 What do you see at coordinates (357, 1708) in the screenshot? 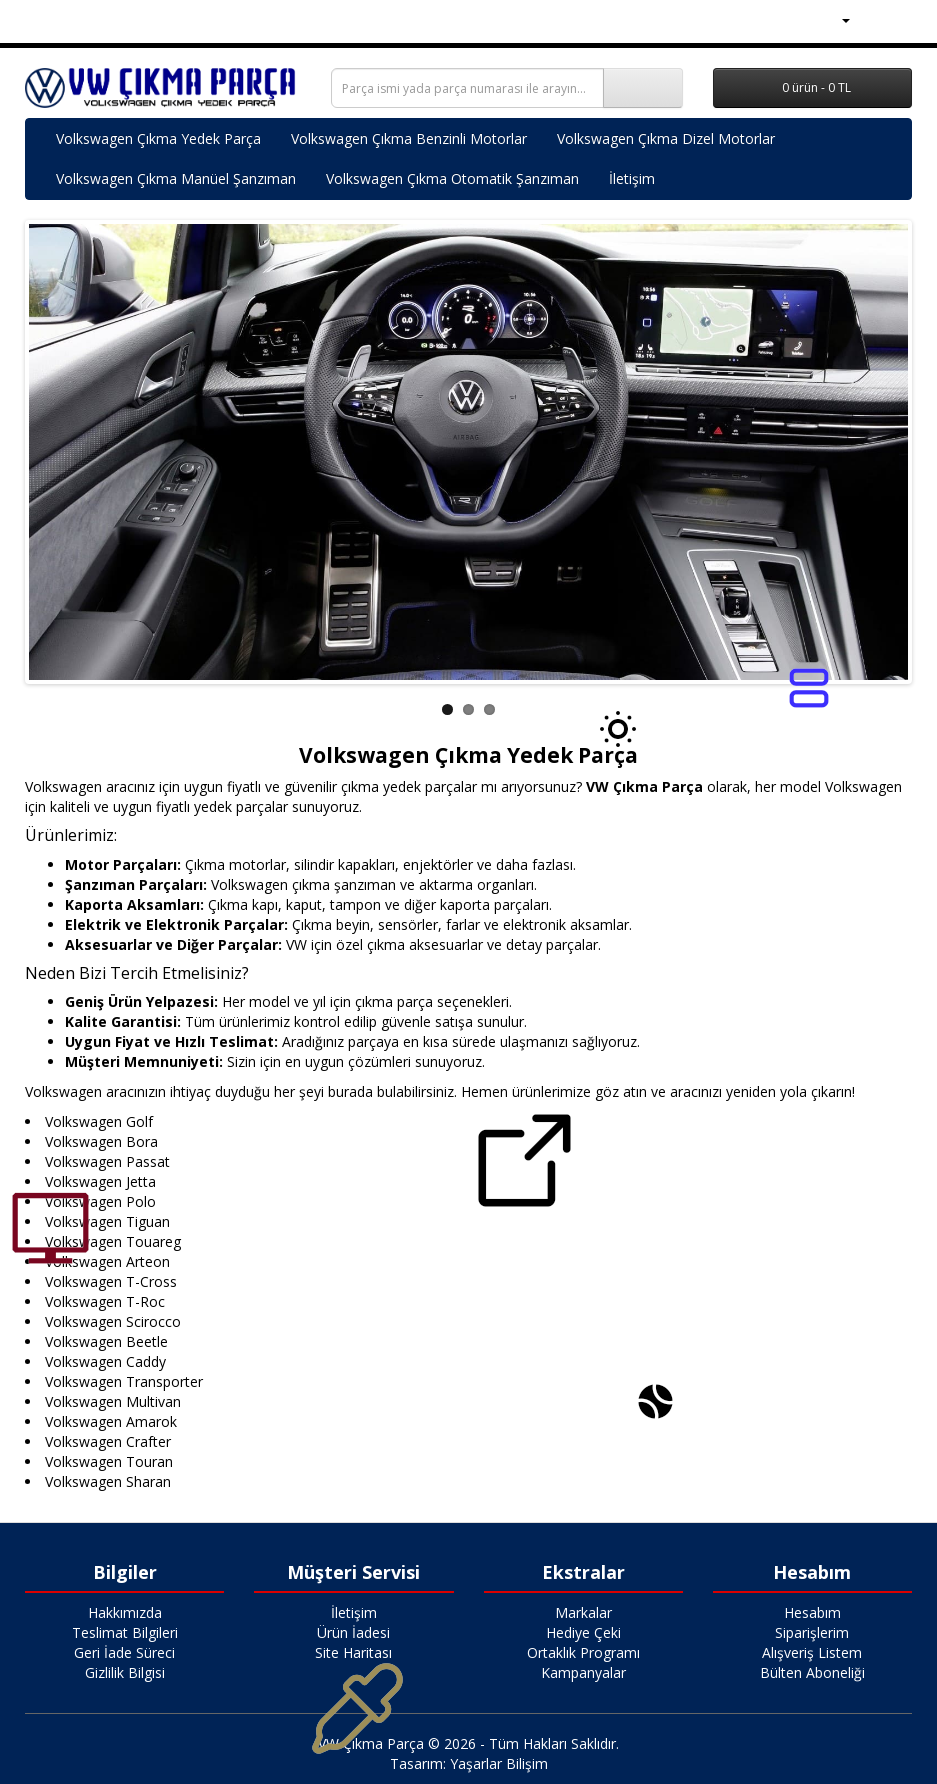
I see `pick a color from the screen` at bounding box center [357, 1708].